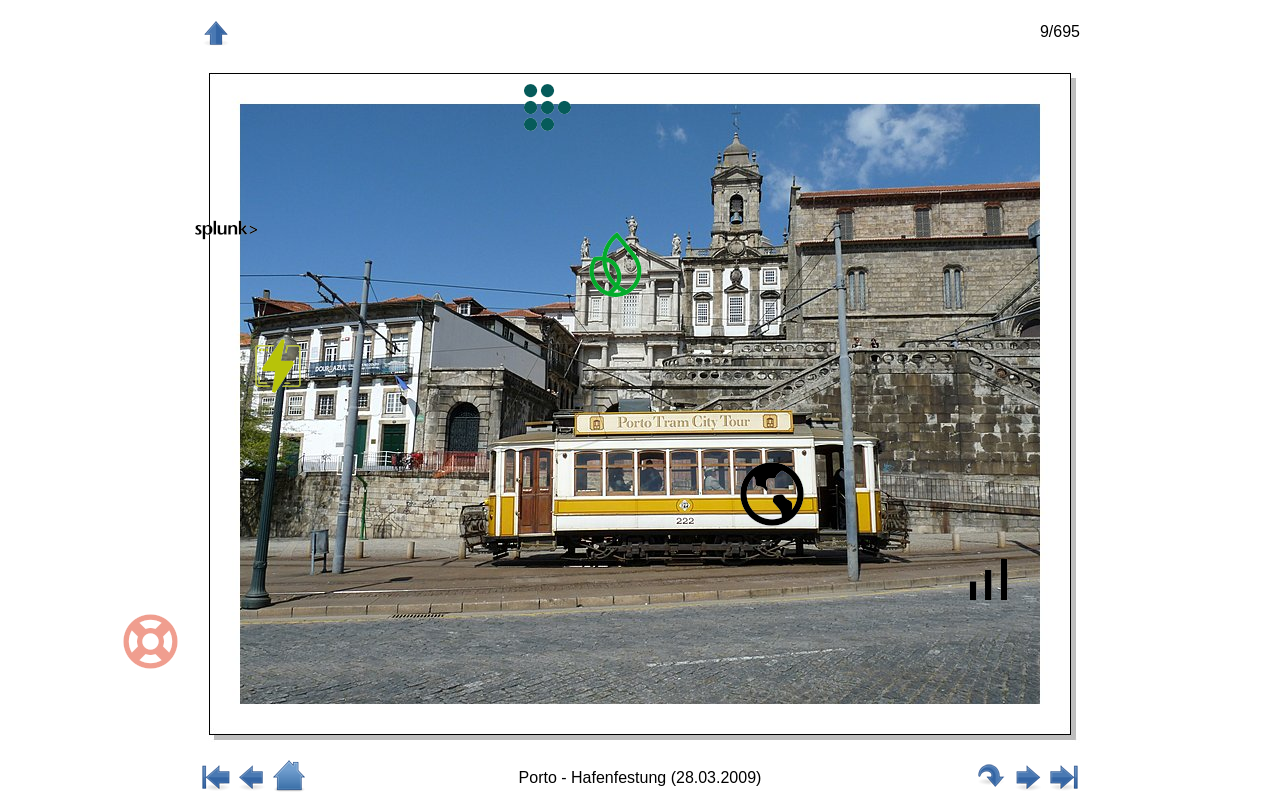  I want to click on cloudflare pages logo, so click(278, 366).